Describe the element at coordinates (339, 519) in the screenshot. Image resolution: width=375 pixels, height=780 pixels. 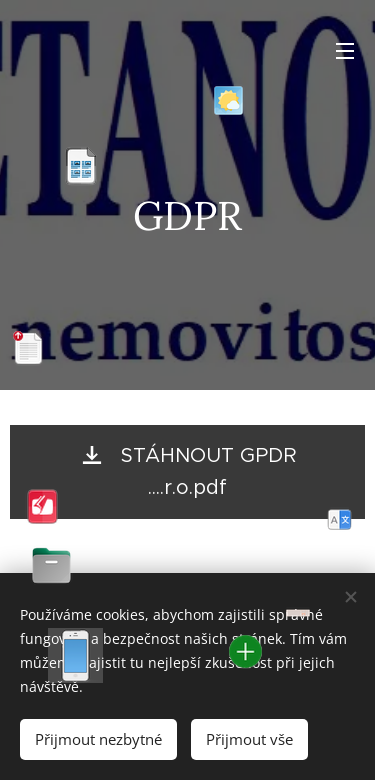
I see `access language and region settings` at that location.